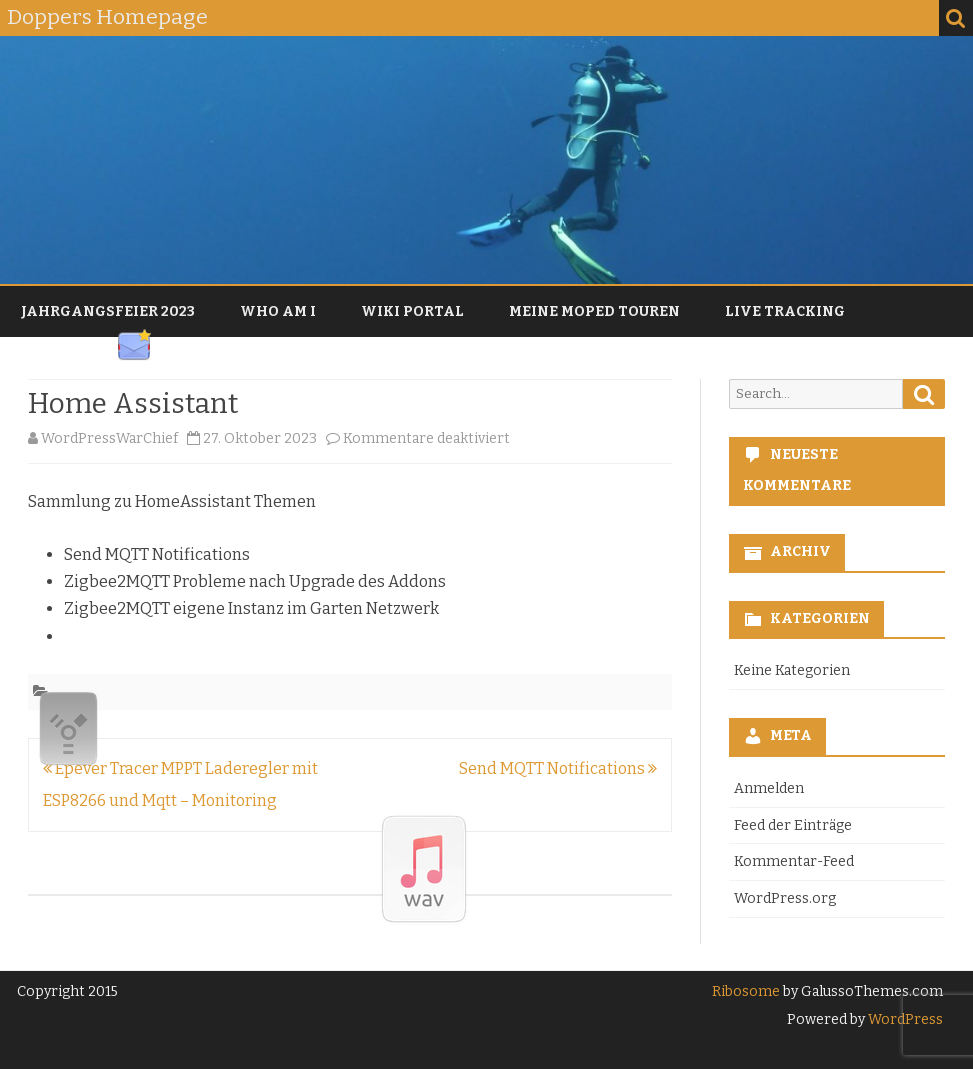 This screenshot has height=1069, width=973. I want to click on mark email as unread, so click(134, 346).